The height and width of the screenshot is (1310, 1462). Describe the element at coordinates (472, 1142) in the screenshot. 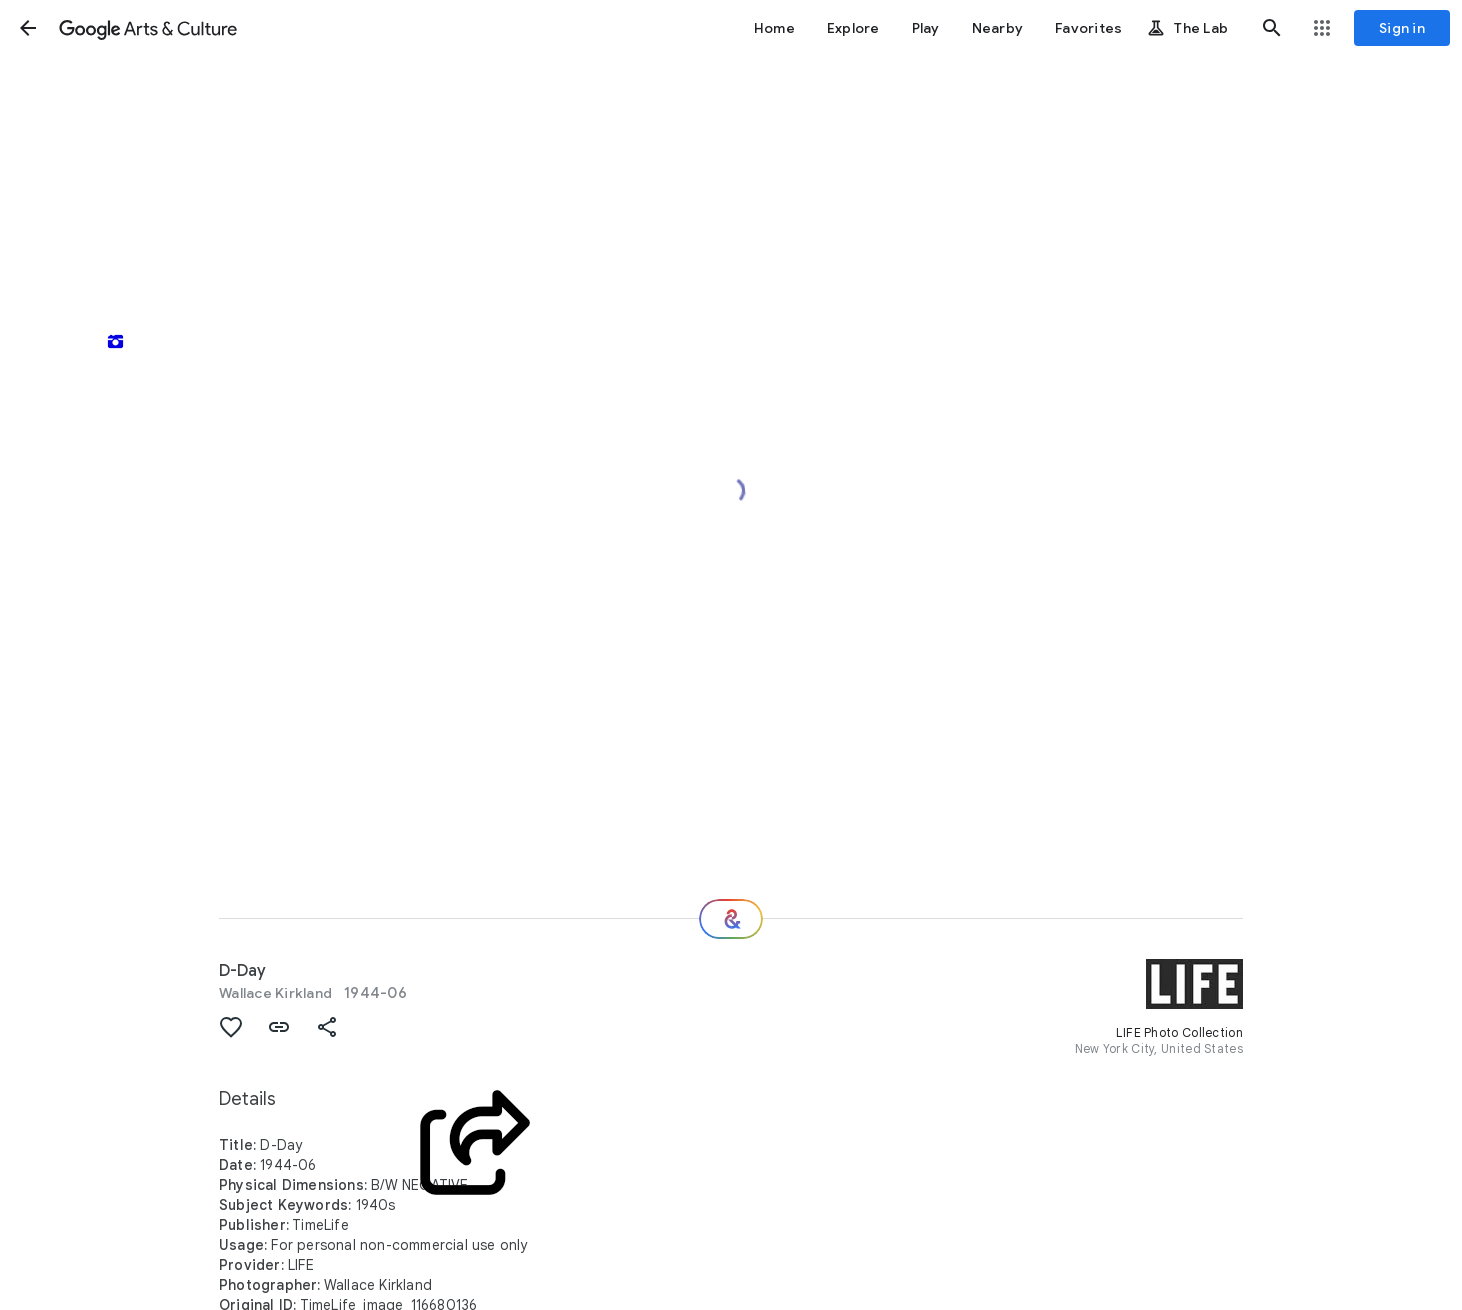

I see `share this content externally` at that location.